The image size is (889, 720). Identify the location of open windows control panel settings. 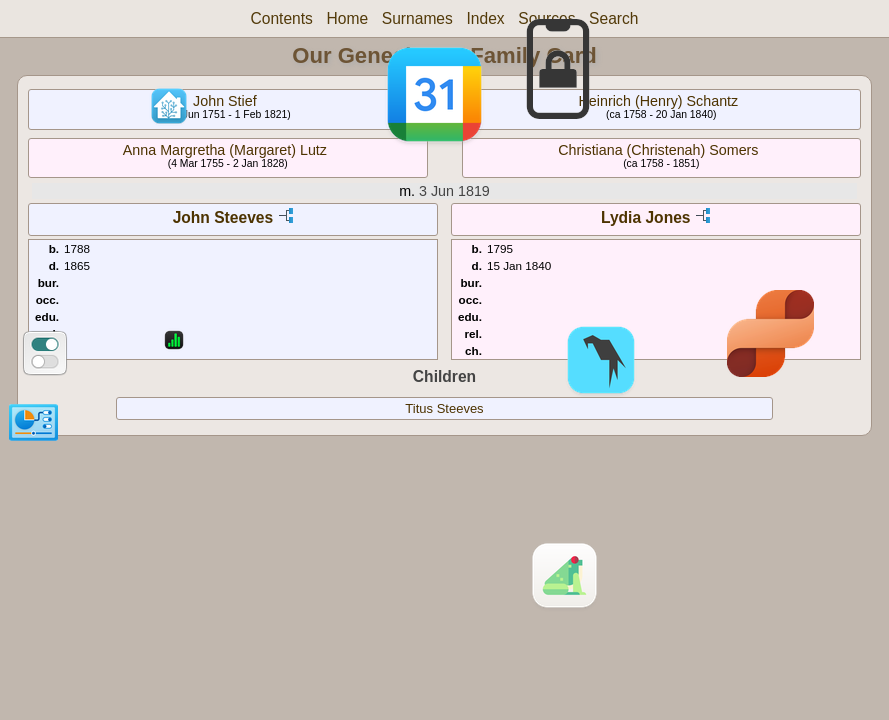
(33, 422).